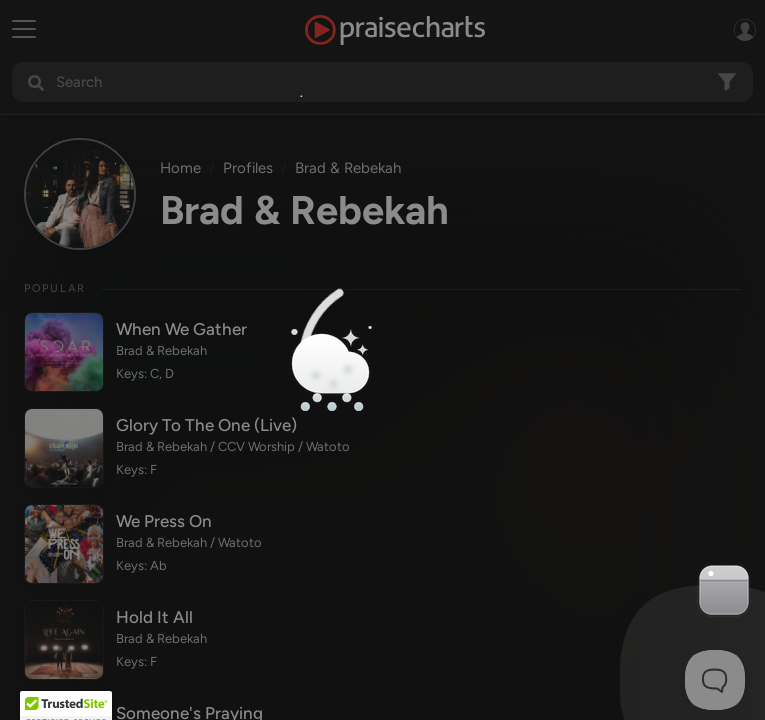  What do you see at coordinates (293, 85) in the screenshot?
I see `set up recurring payments or financial reminders` at bounding box center [293, 85].